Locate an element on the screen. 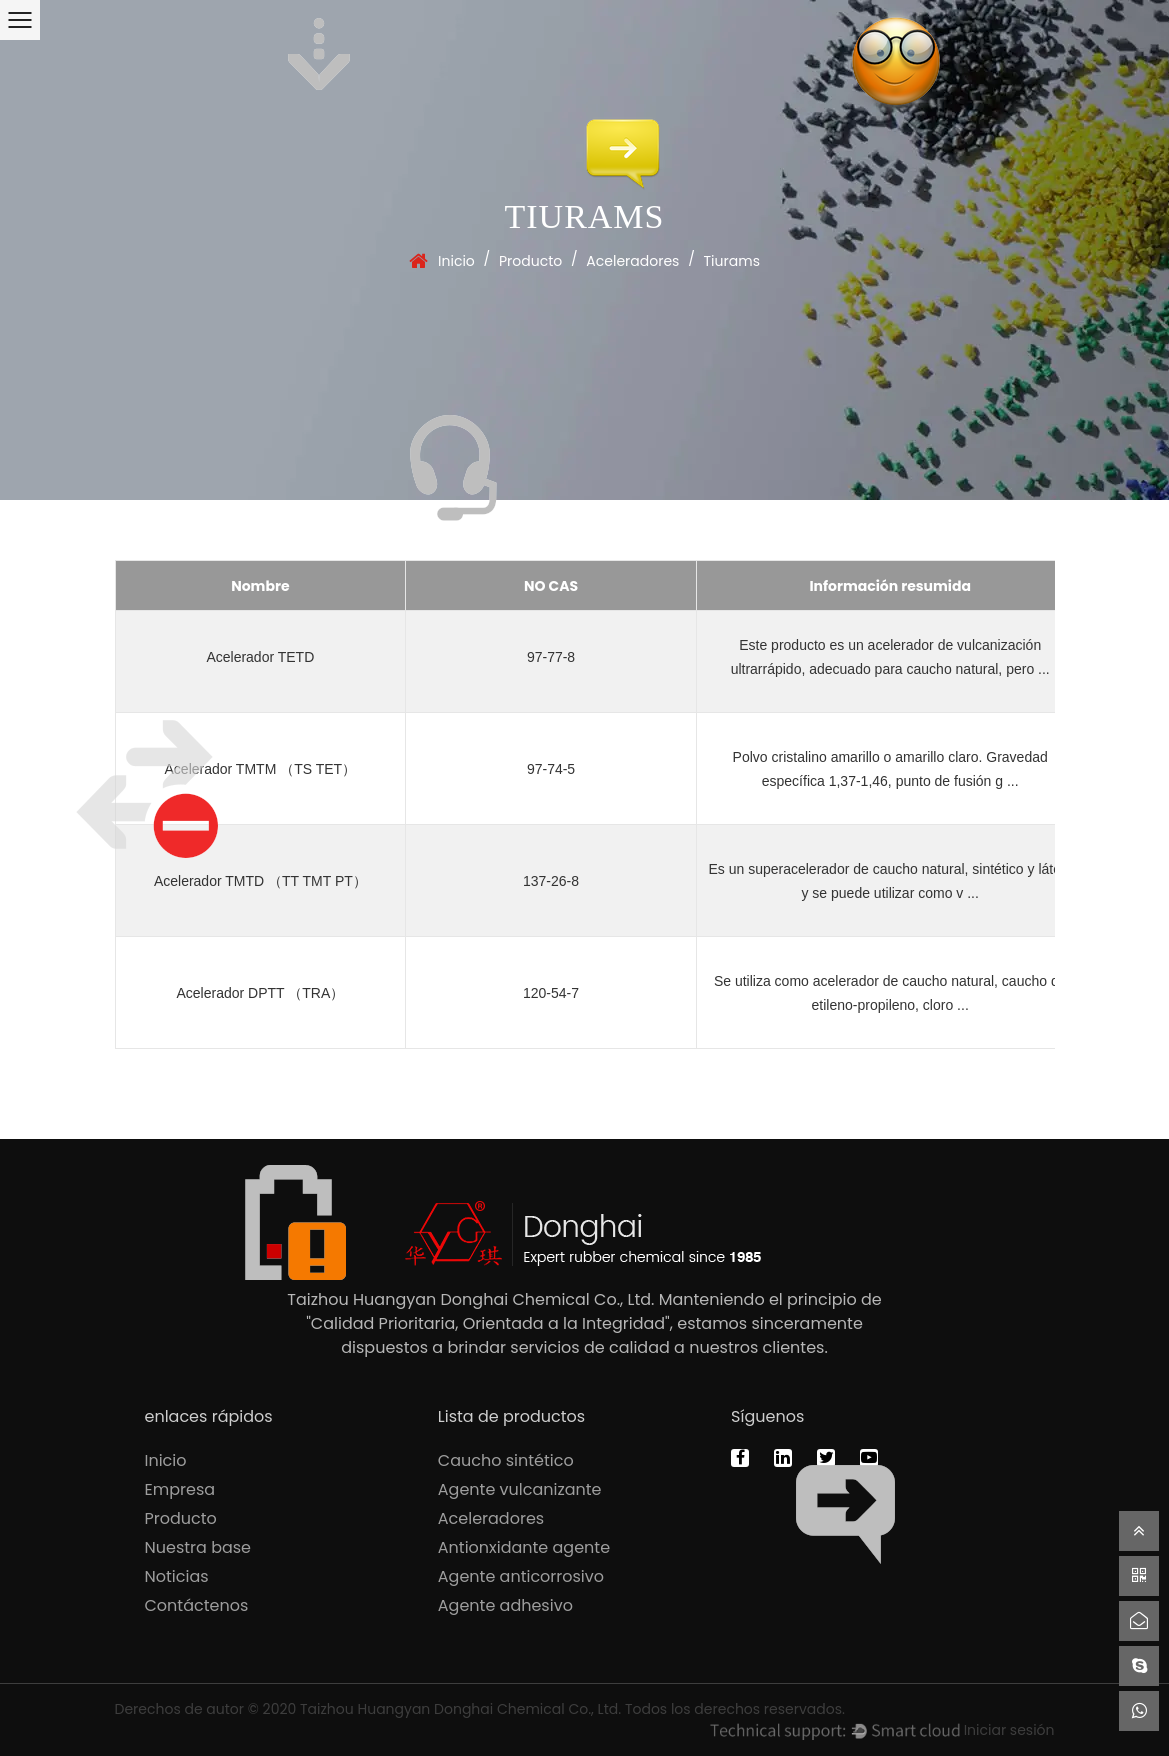 This screenshot has height=1756, width=1169. user is currently away or idle is located at coordinates (845, 1514).